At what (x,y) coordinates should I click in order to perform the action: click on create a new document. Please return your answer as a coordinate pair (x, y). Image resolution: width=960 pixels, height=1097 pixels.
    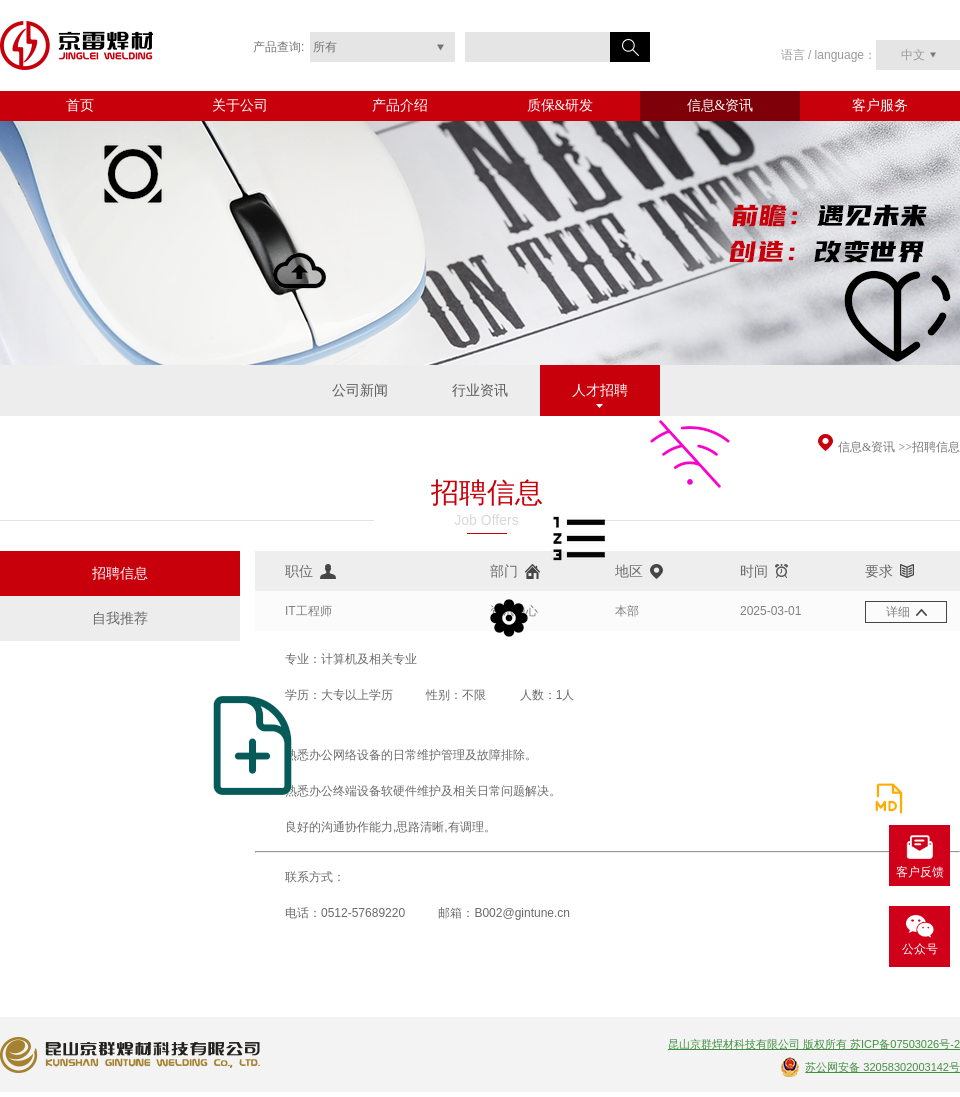
    Looking at the image, I should click on (252, 745).